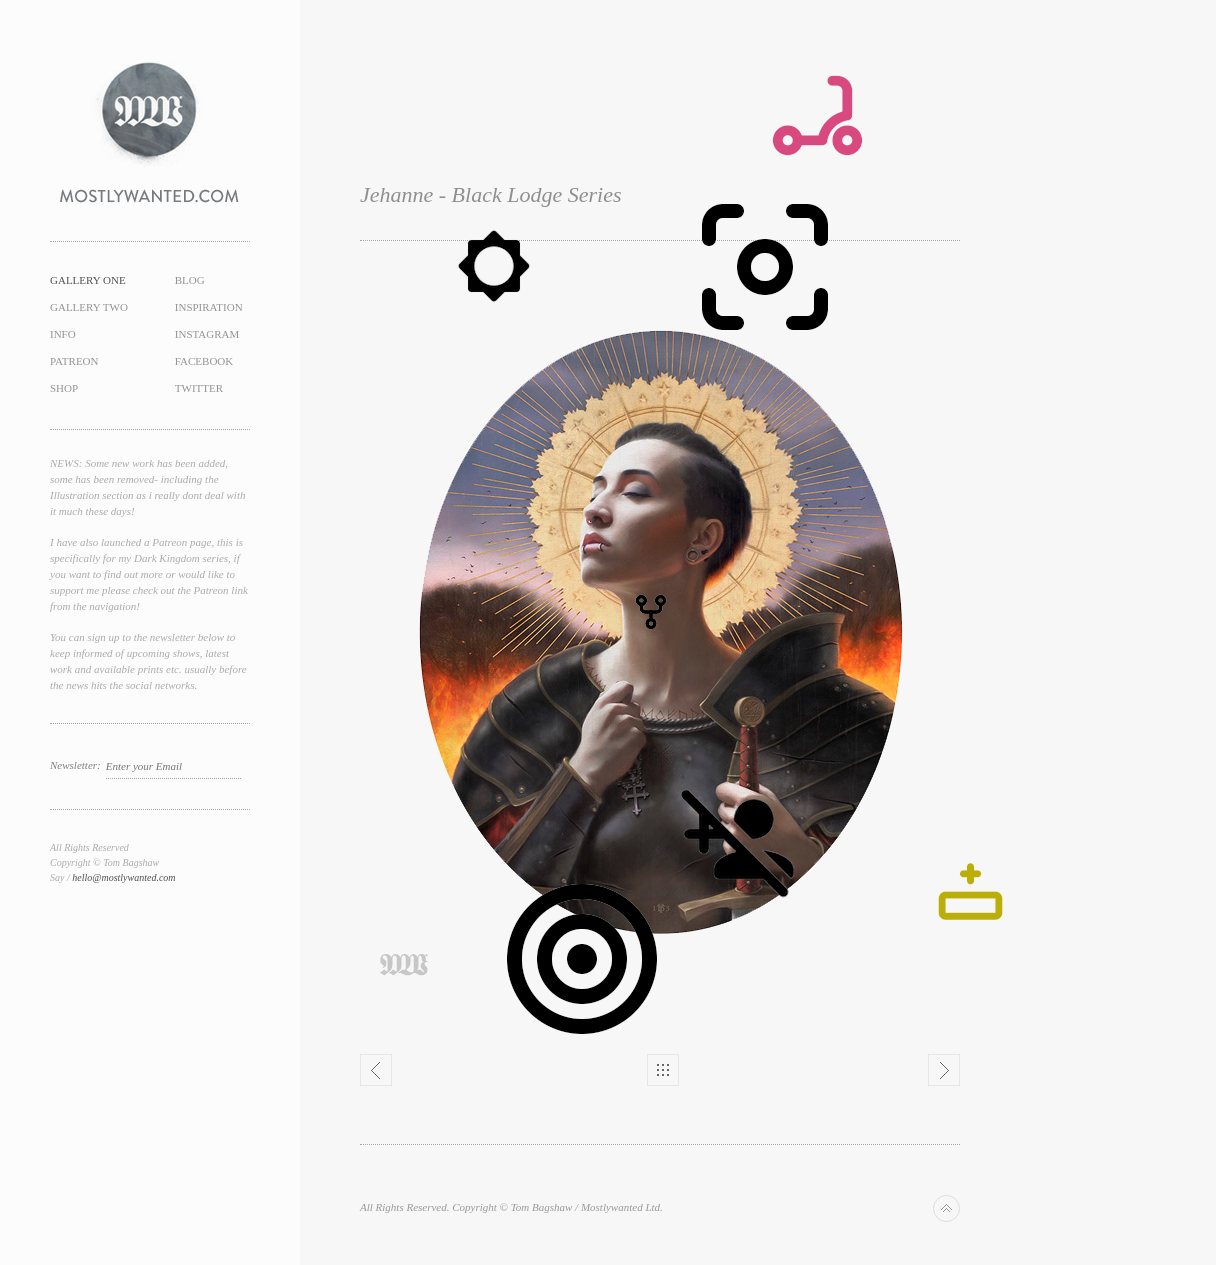  Describe the element at coordinates (970, 891) in the screenshot. I see `insert a new row above` at that location.